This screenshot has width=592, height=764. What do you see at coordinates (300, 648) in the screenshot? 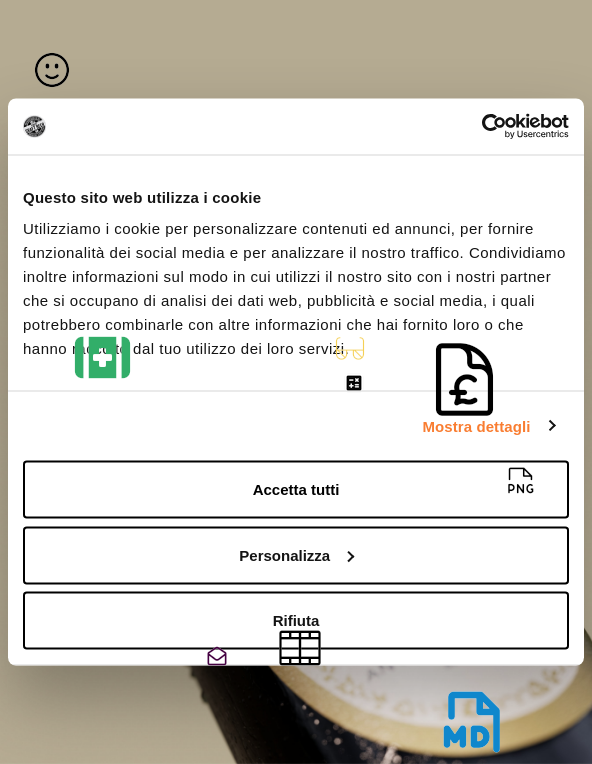
I see `view video or film content` at bounding box center [300, 648].